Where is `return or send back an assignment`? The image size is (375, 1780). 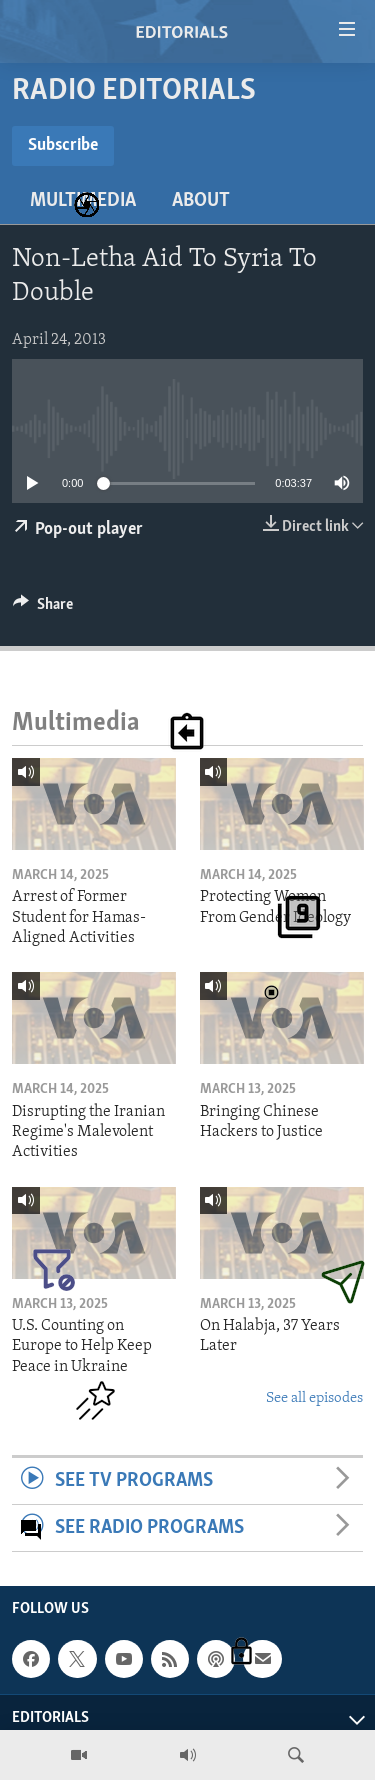
return or send back an assignment is located at coordinates (187, 733).